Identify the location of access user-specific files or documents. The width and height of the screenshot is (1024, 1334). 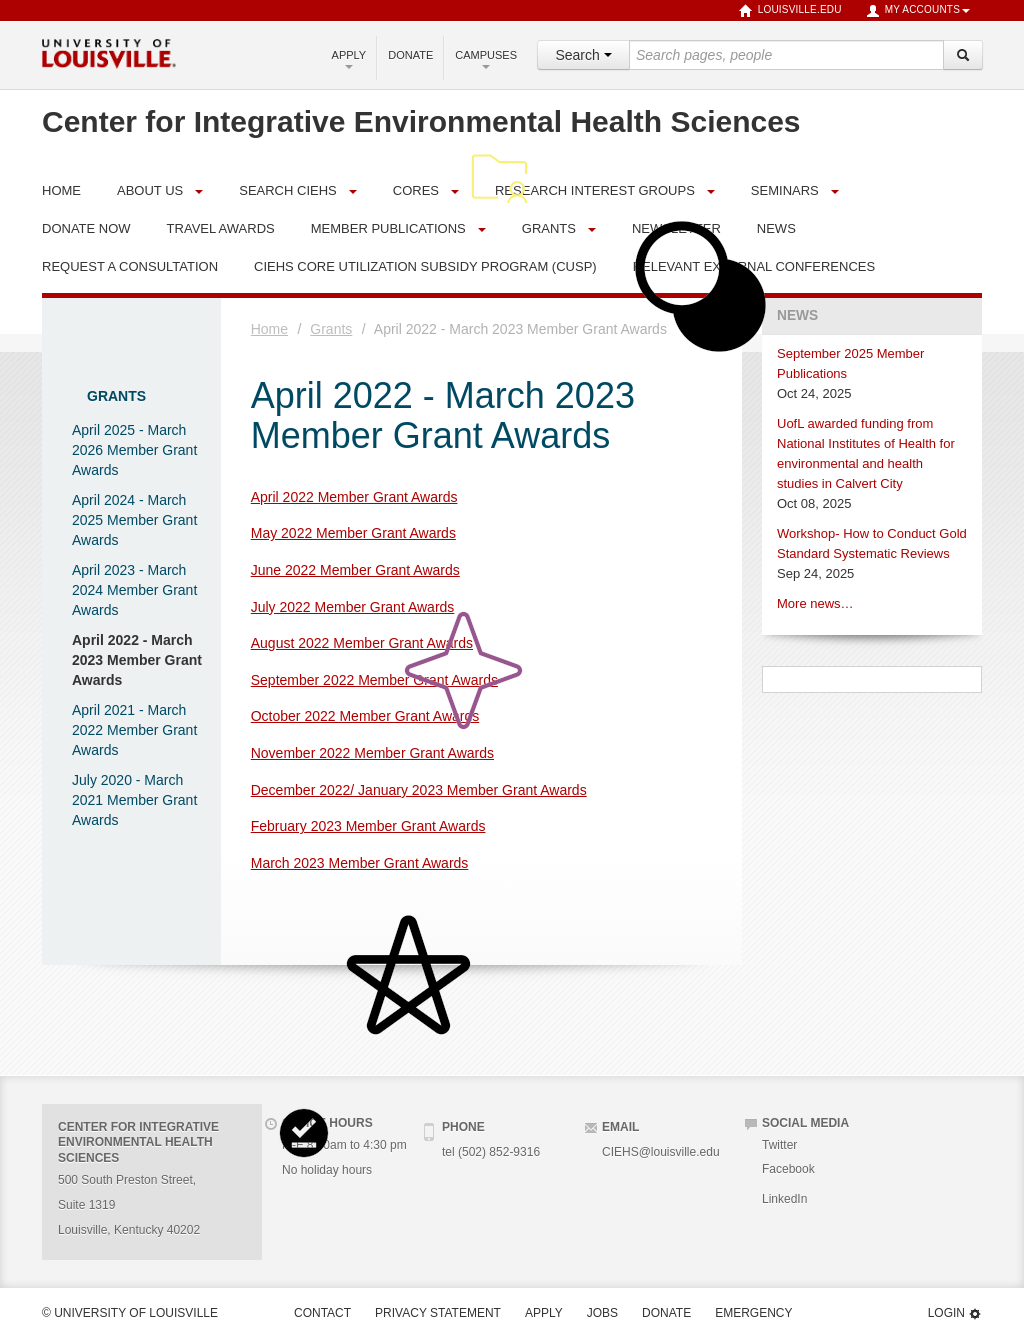
(499, 175).